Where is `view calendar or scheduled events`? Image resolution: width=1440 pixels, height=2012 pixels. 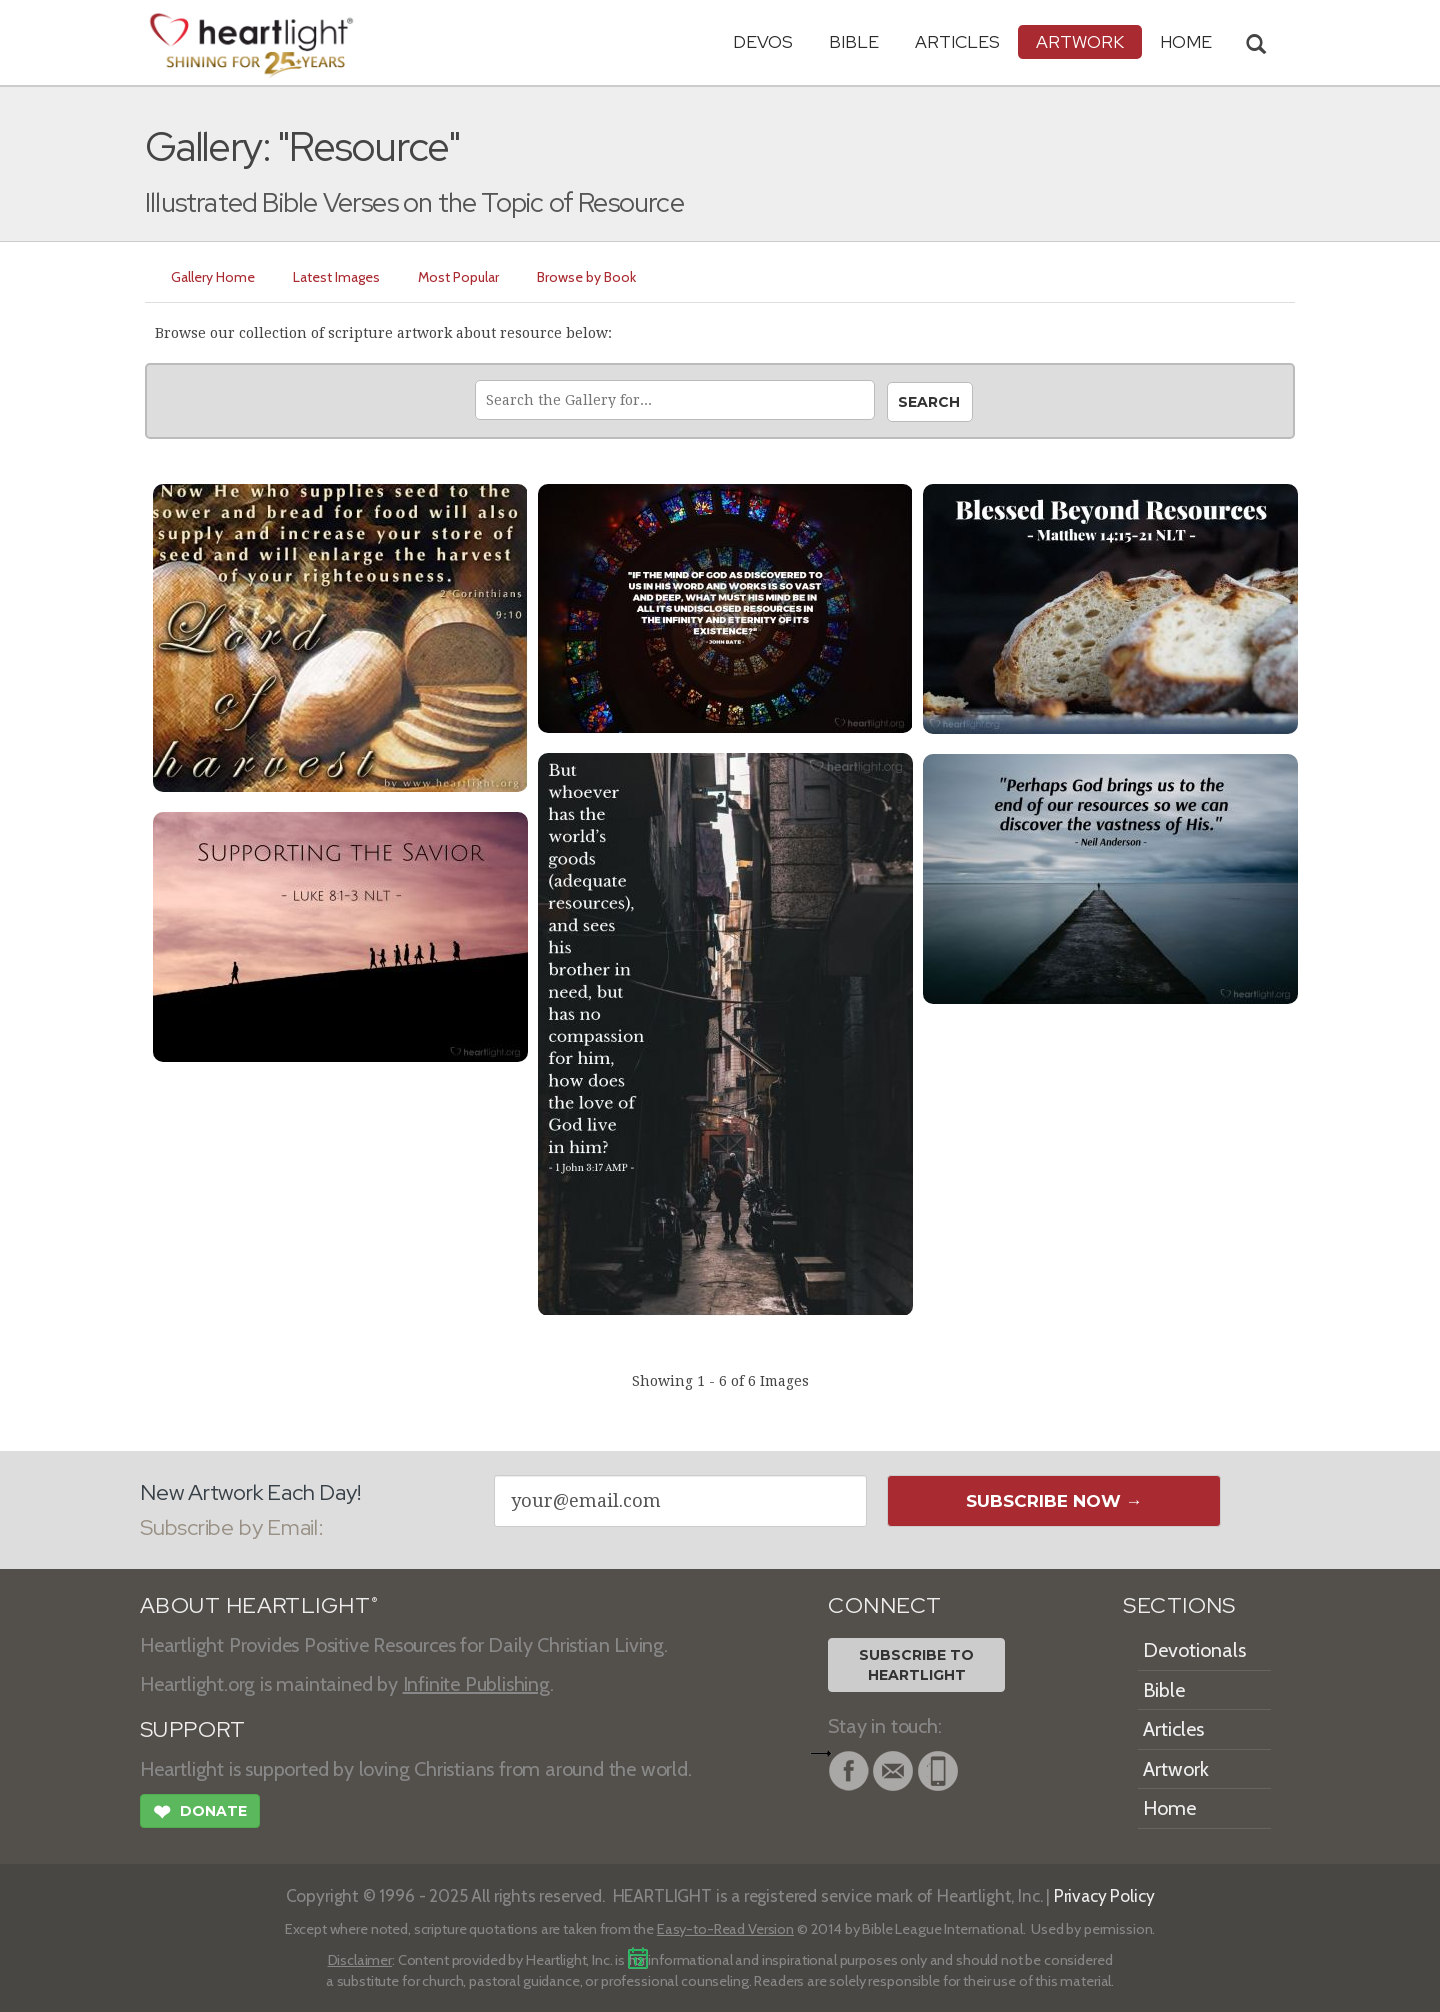
view calendar or scheduled events is located at coordinates (638, 1959).